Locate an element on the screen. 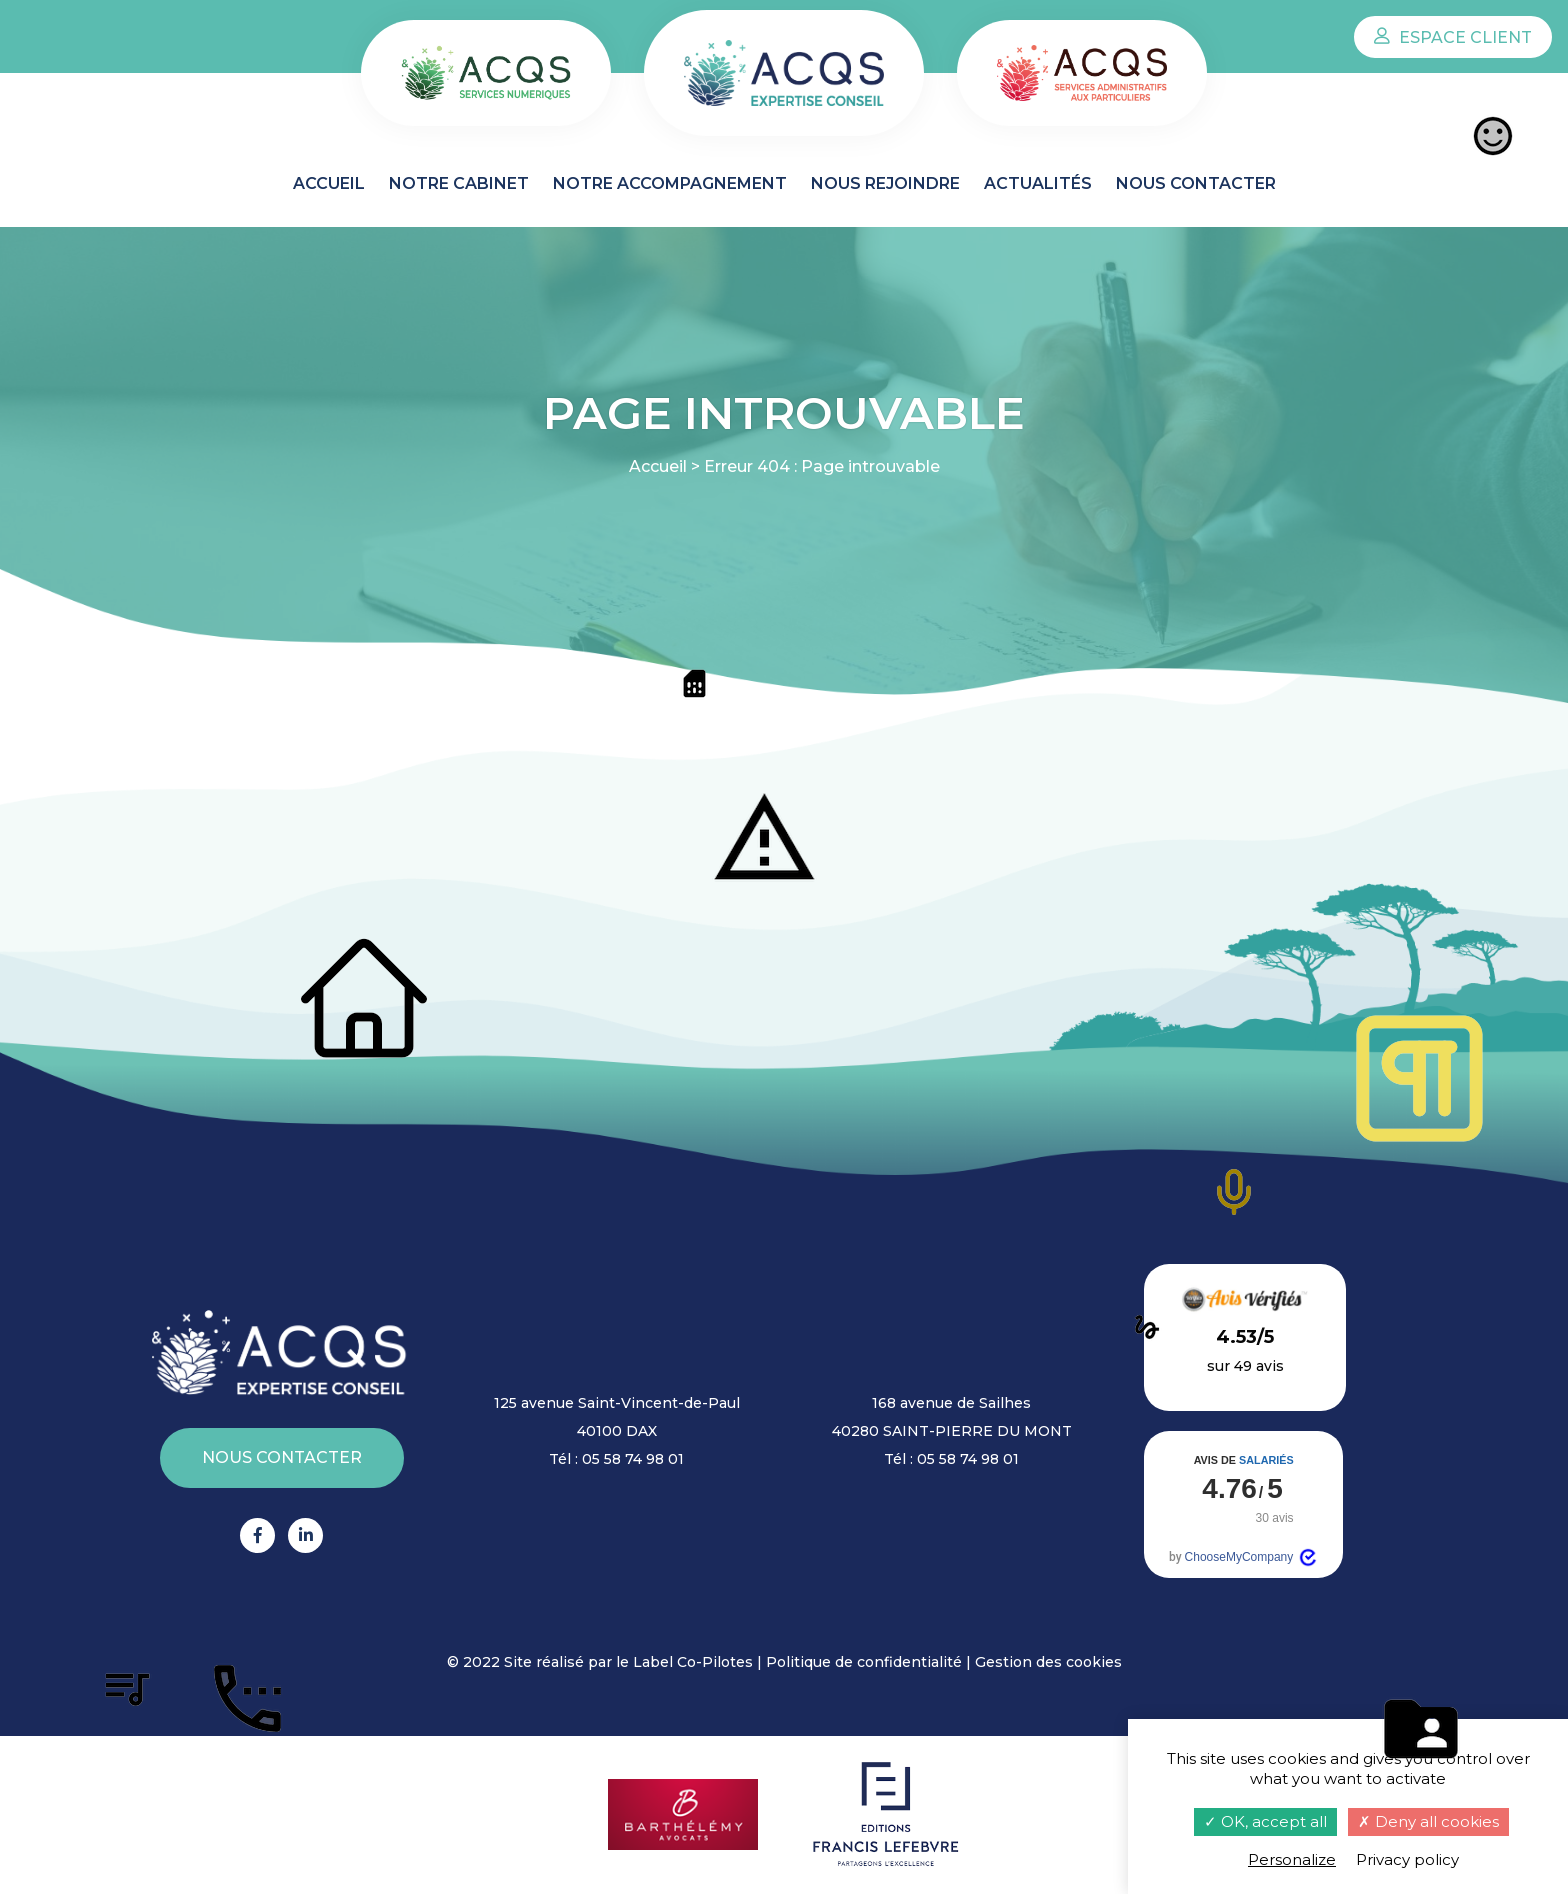  tap to start voice input is located at coordinates (1234, 1192).